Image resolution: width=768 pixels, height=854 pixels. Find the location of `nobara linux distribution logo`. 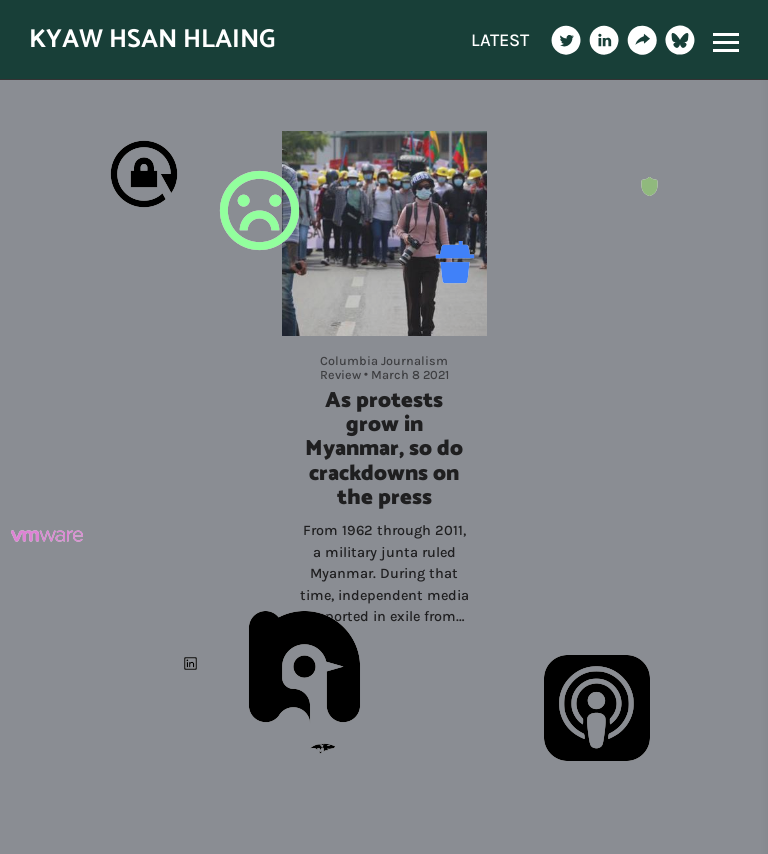

nobara linux distribution logo is located at coordinates (304, 667).